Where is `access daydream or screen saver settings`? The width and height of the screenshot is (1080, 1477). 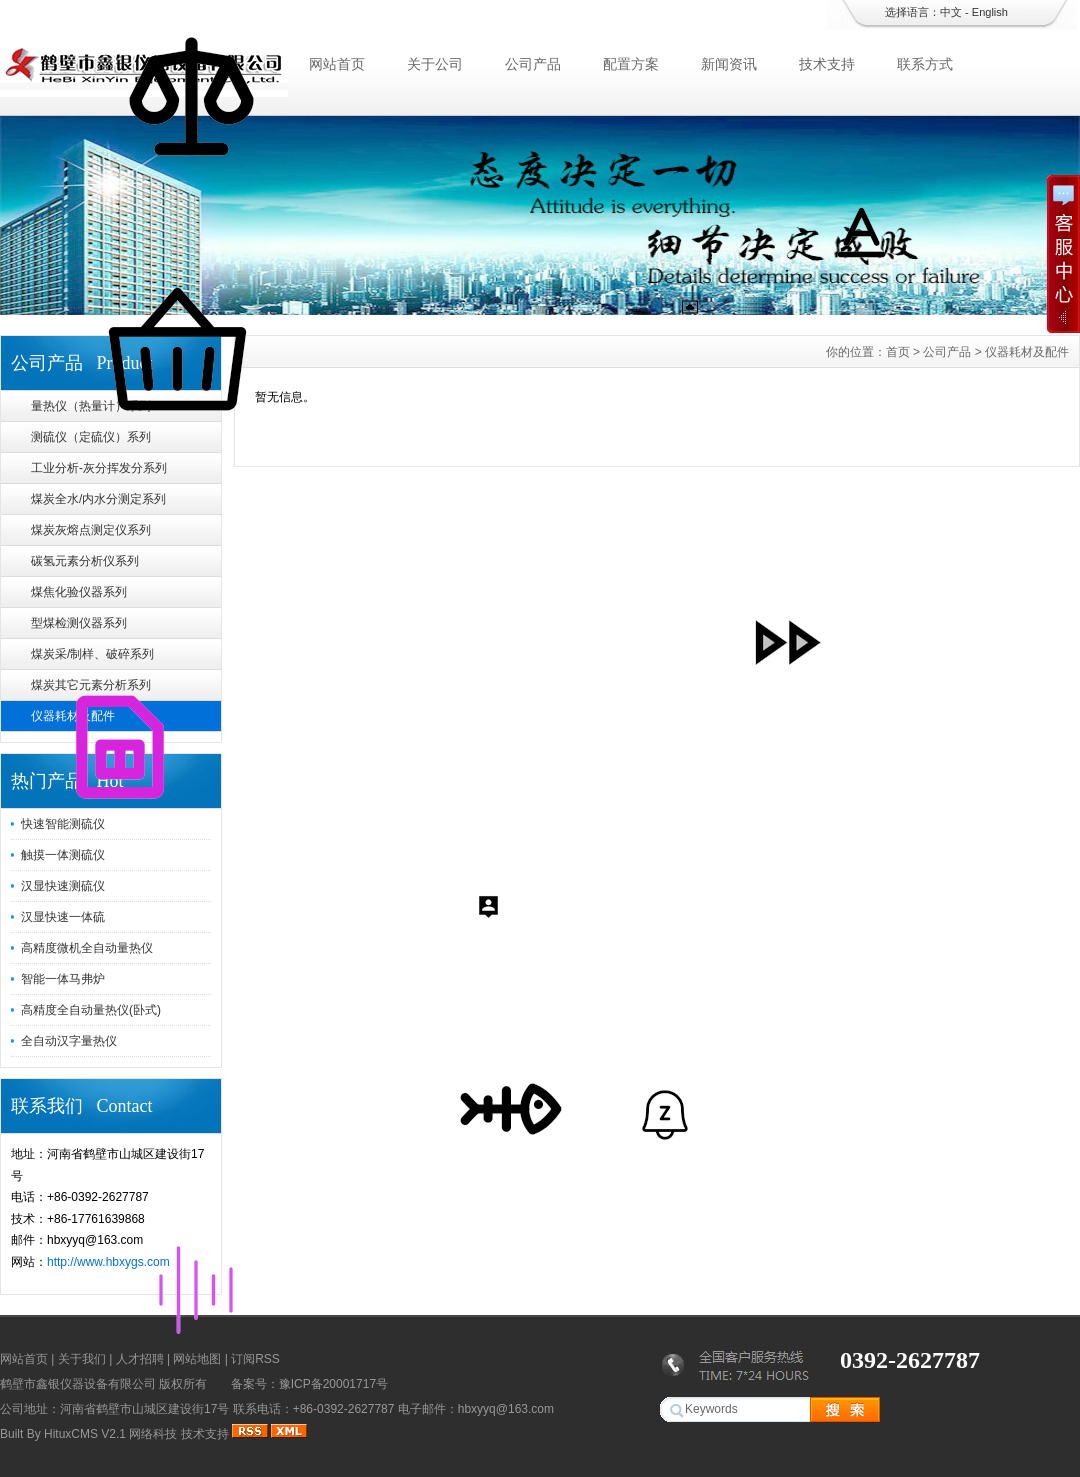 access daydream or screen saver settings is located at coordinates (690, 307).